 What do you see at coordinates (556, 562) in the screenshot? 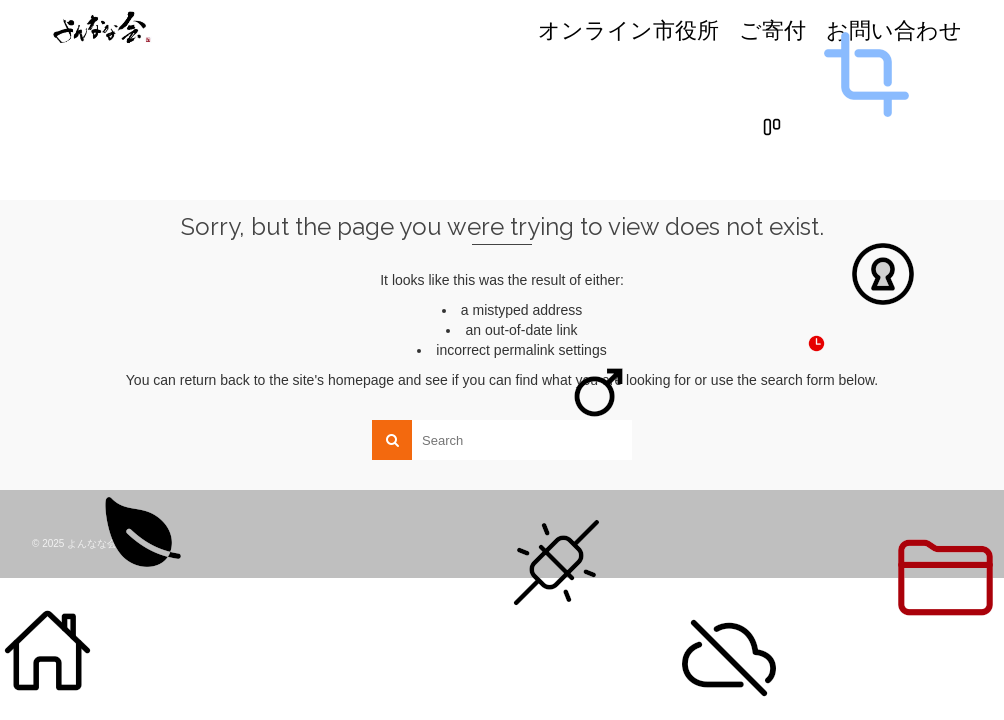
I see `indicates an active connection established` at bounding box center [556, 562].